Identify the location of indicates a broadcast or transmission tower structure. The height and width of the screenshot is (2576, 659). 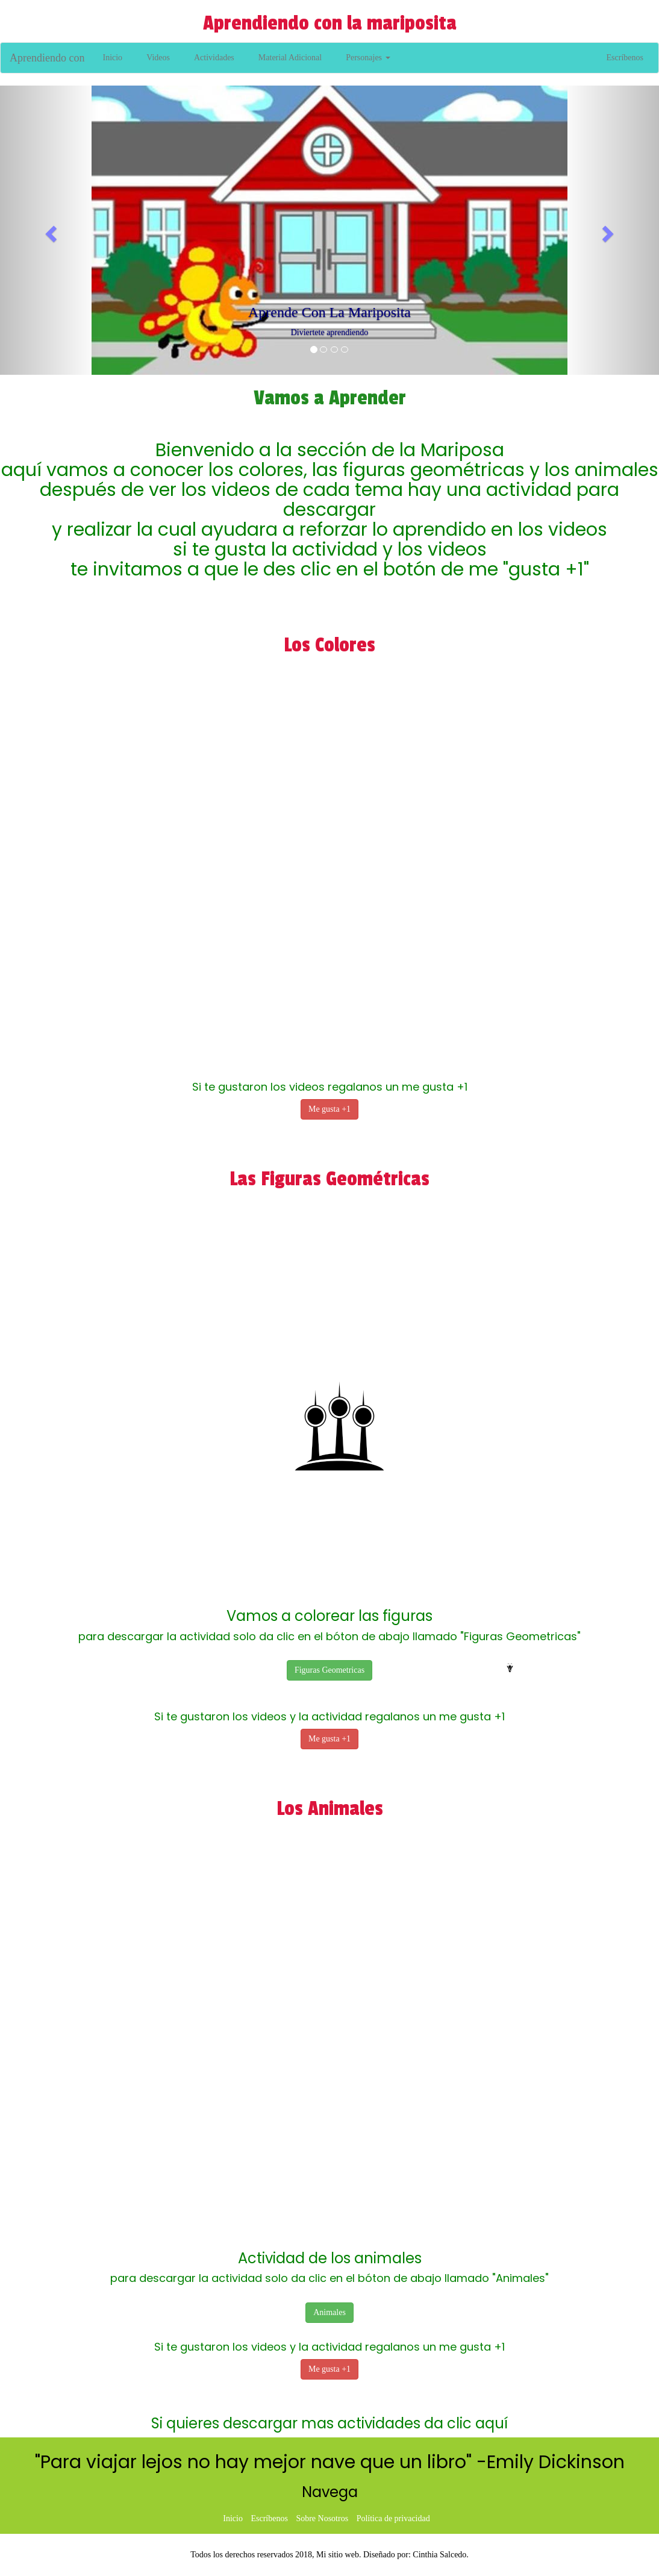
(339, 1426).